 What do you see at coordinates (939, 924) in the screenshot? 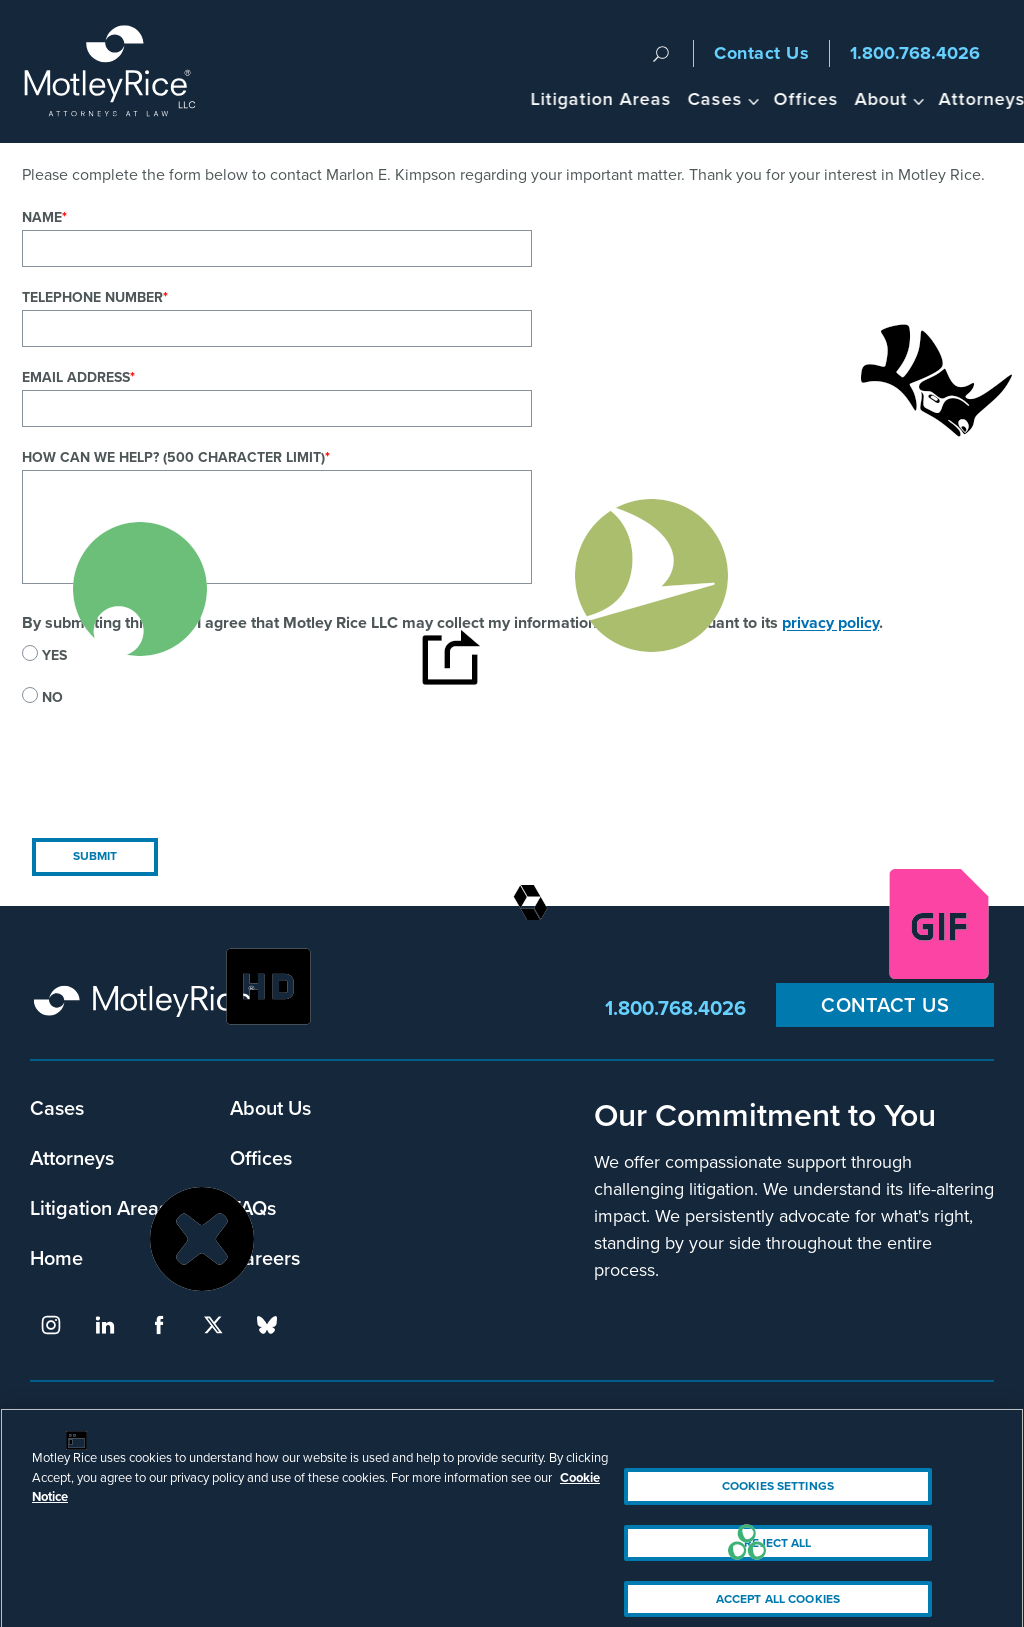
I see `attach a GIF file` at bounding box center [939, 924].